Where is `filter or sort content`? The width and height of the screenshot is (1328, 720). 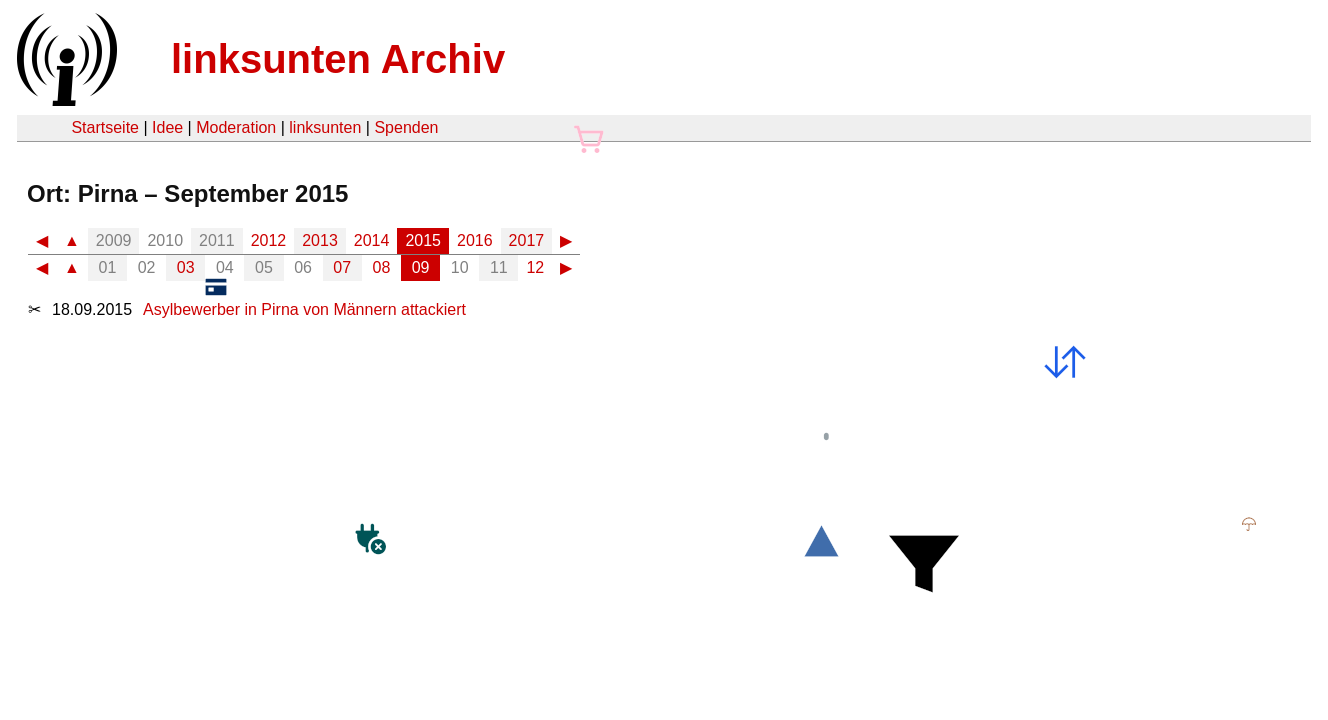 filter or sort content is located at coordinates (924, 564).